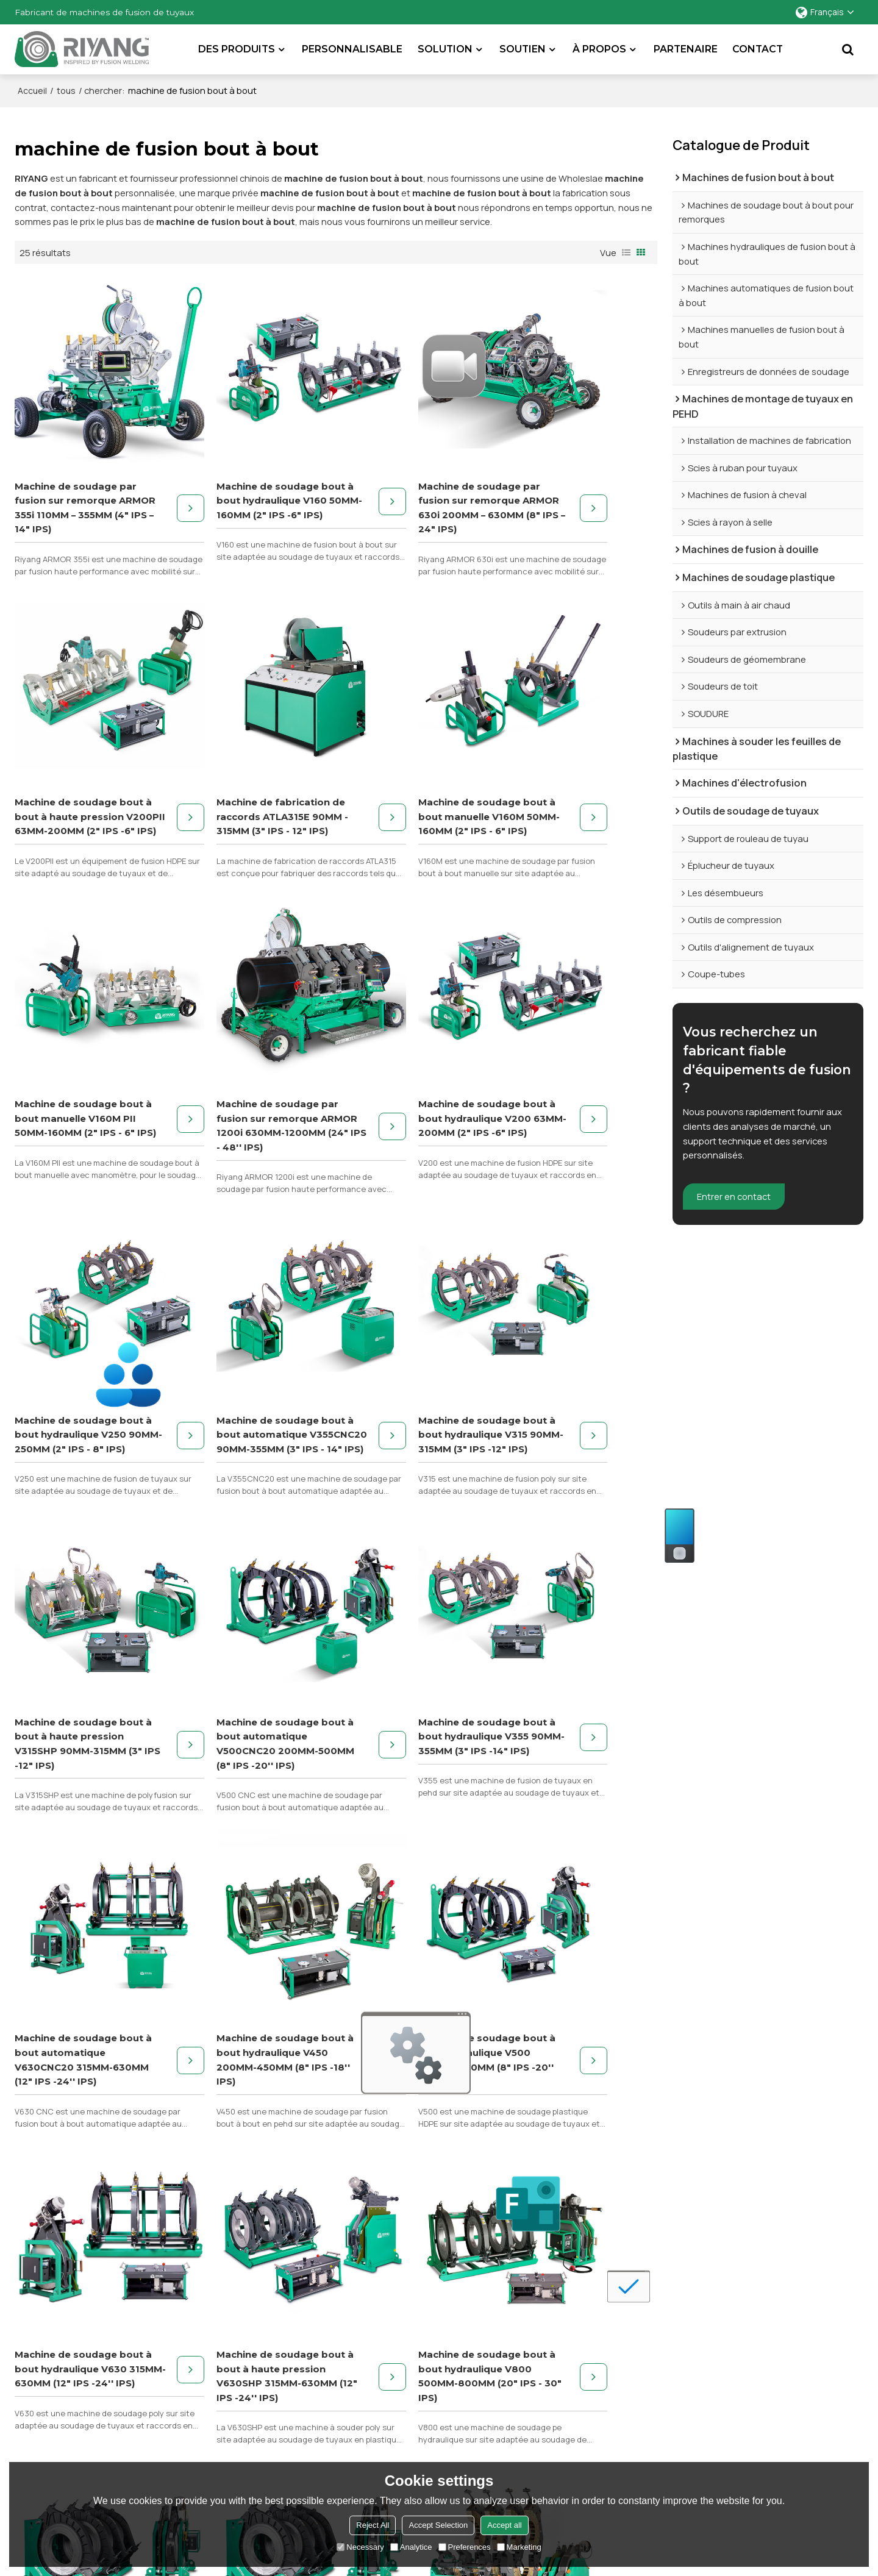  What do you see at coordinates (679, 1535) in the screenshot?
I see `access portable media player settings` at bounding box center [679, 1535].